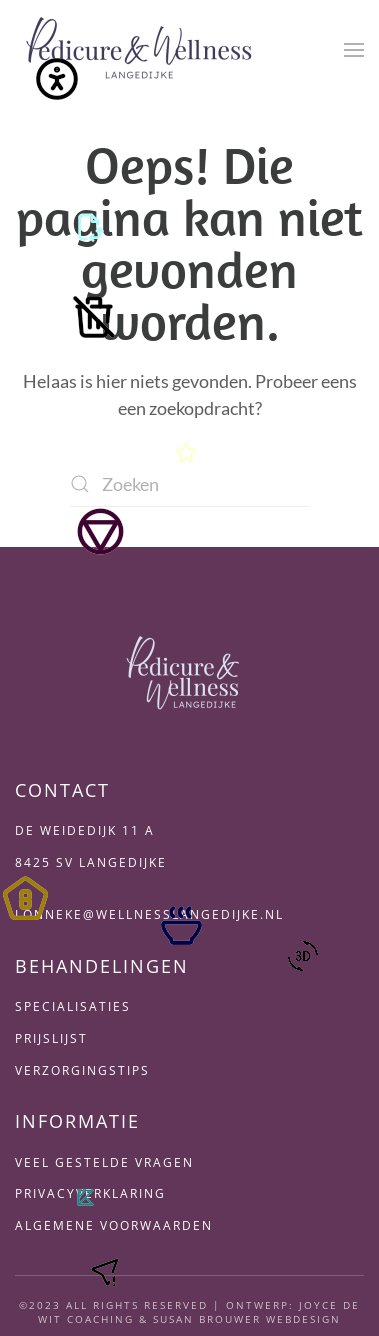 The width and height of the screenshot is (379, 1336). I want to click on rotate object to view in 3d, so click(303, 956).